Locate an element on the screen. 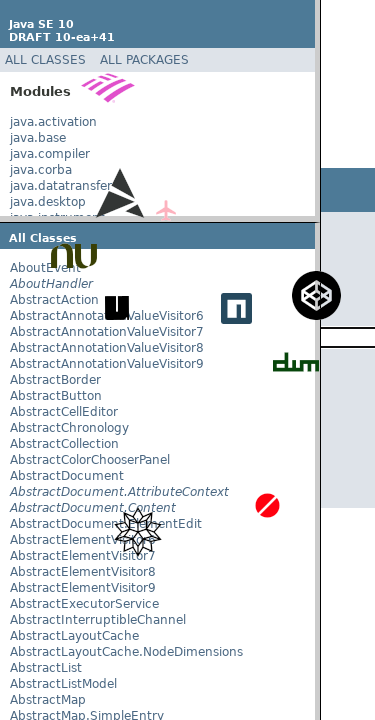 Image resolution: width=375 pixels, height=720 pixels. open CodePen website or app is located at coordinates (316, 295).